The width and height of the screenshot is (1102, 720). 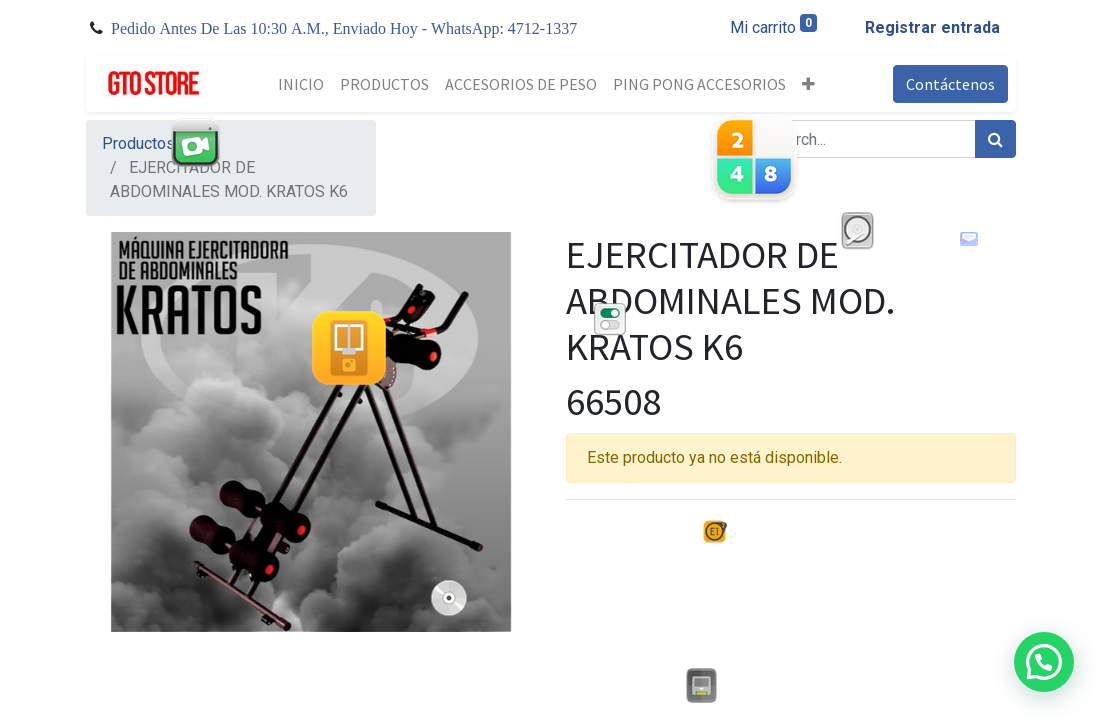 What do you see at coordinates (754, 157) in the screenshot?
I see `launch the 2048 puzzle game` at bounding box center [754, 157].